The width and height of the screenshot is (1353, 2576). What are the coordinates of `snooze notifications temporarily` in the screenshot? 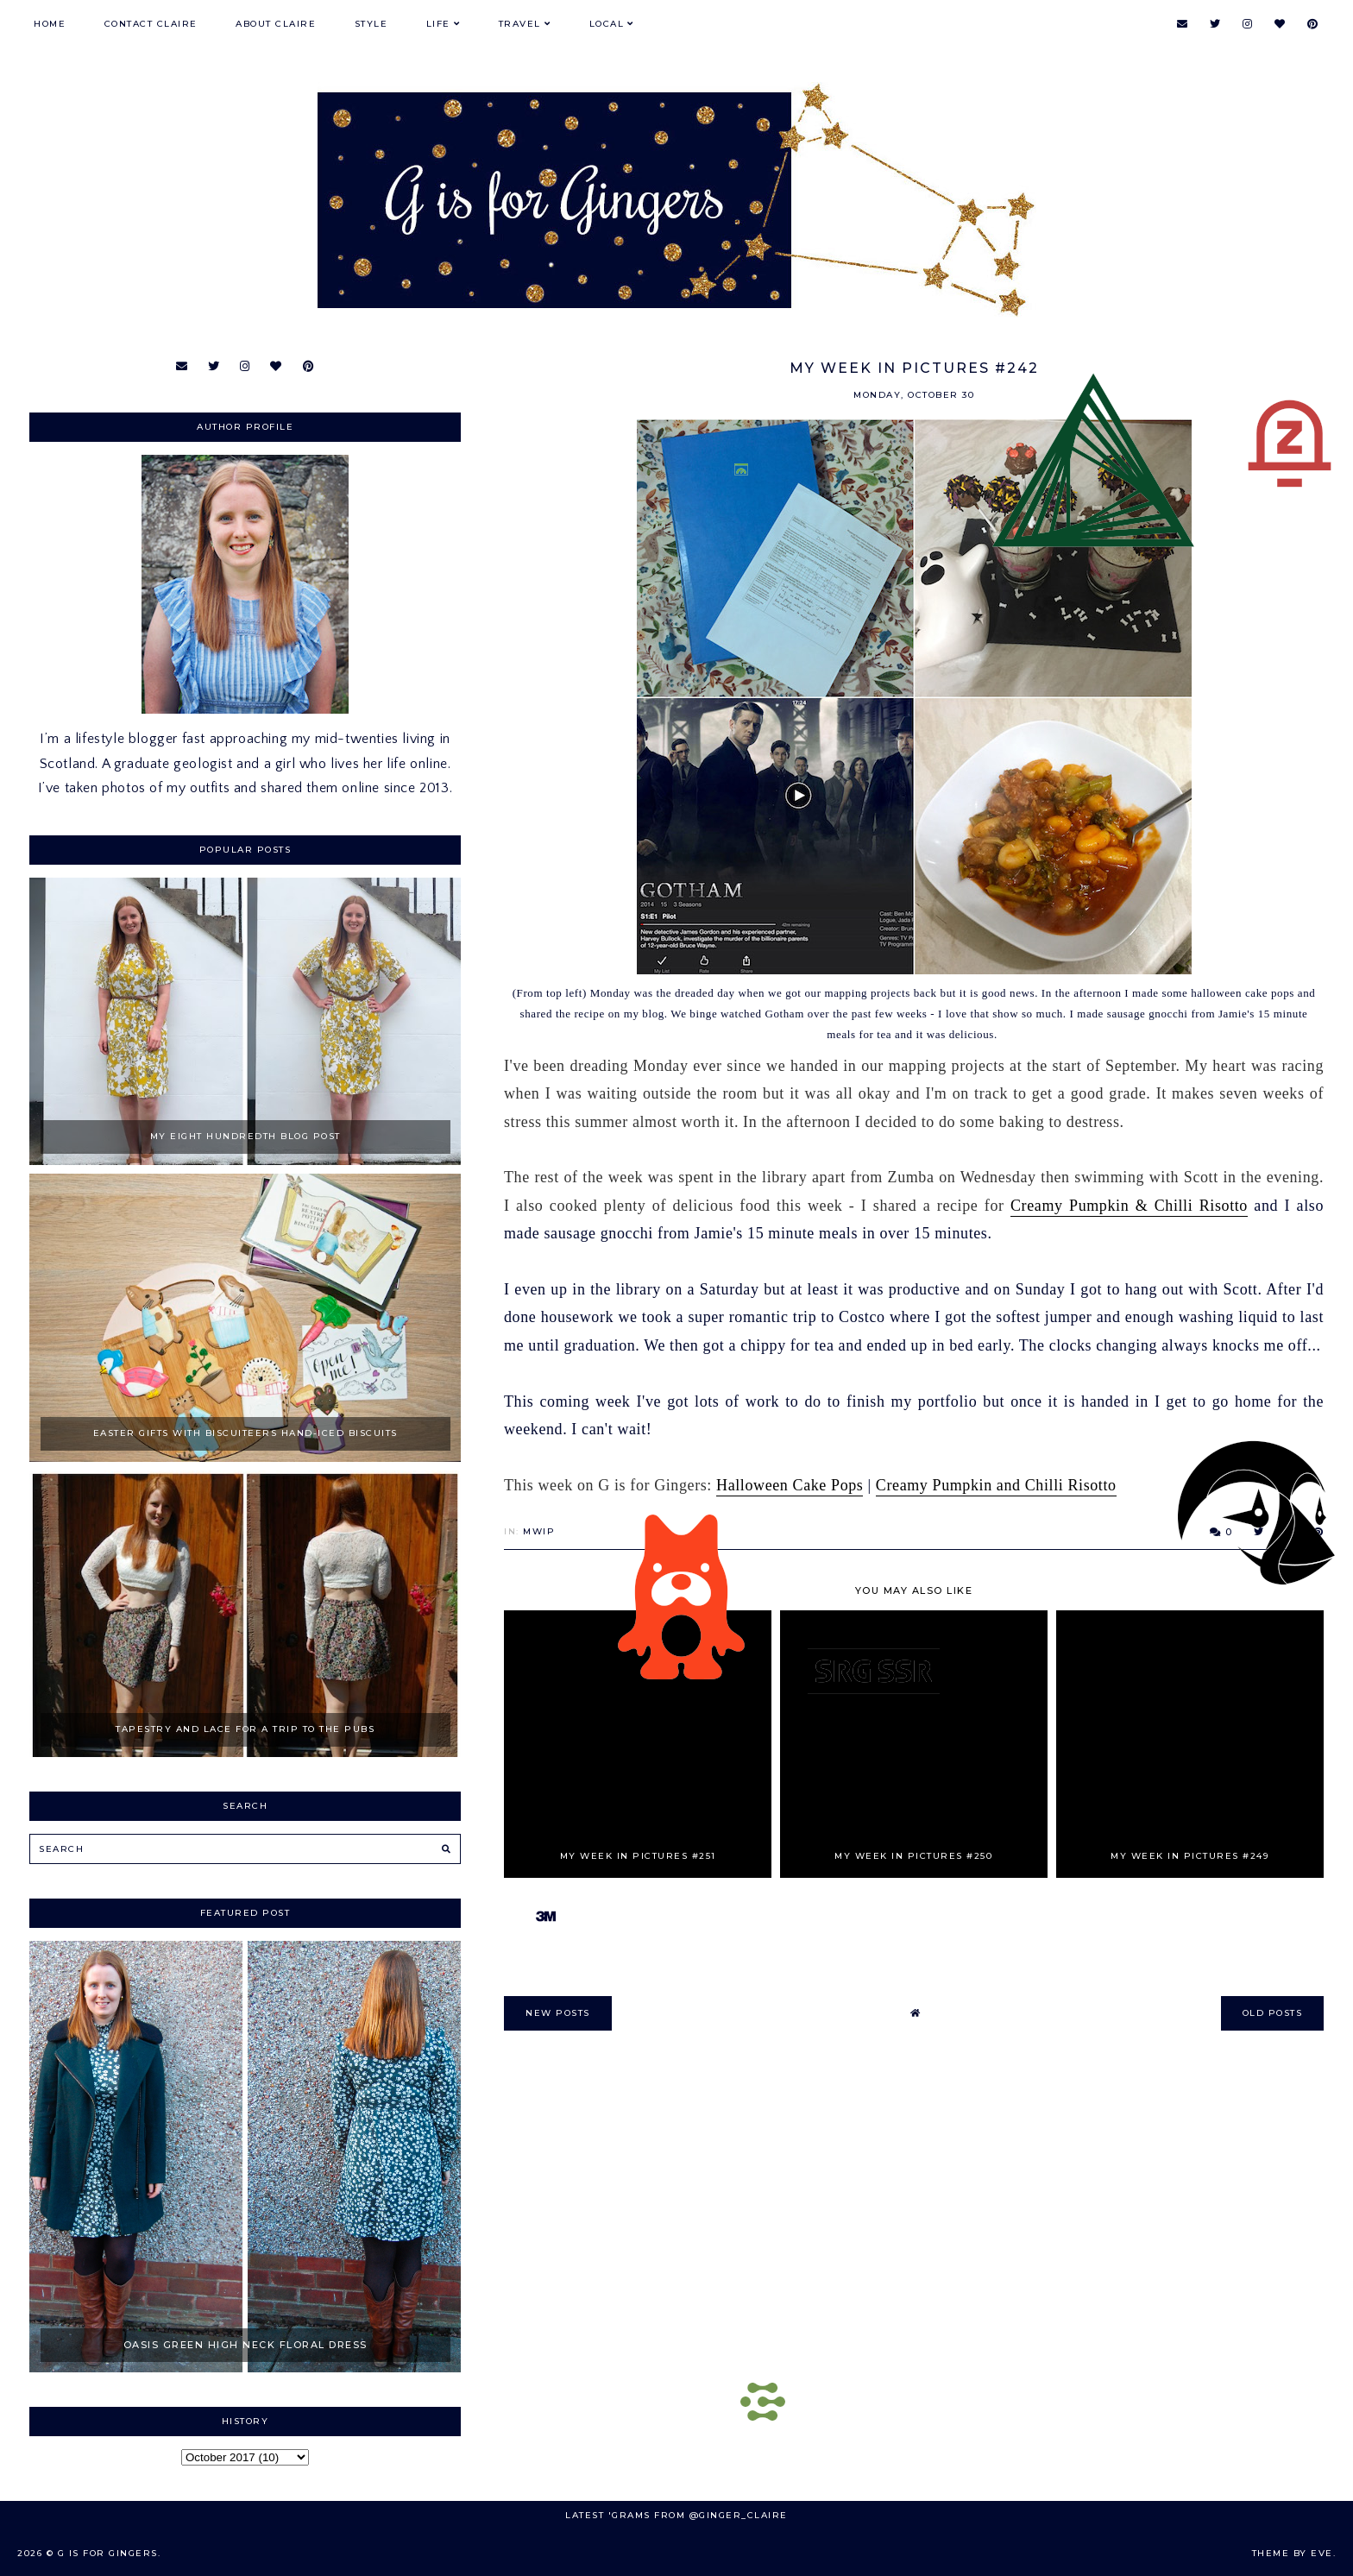 It's located at (1289, 441).